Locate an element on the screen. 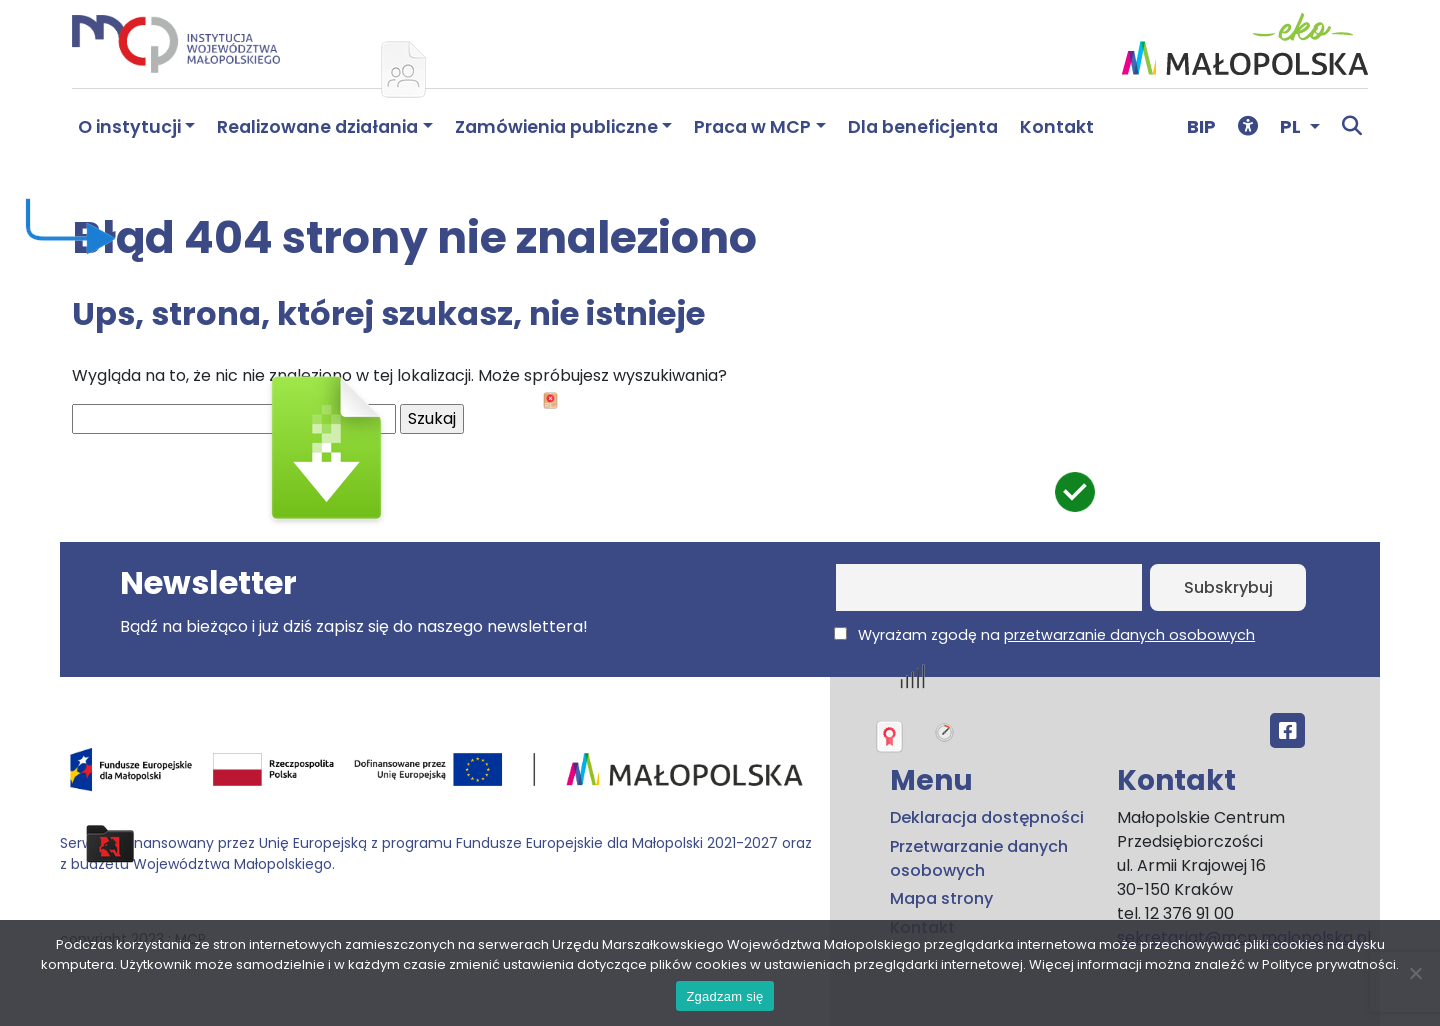 This screenshot has height=1026, width=1440. credits or attribution text file is located at coordinates (403, 69).